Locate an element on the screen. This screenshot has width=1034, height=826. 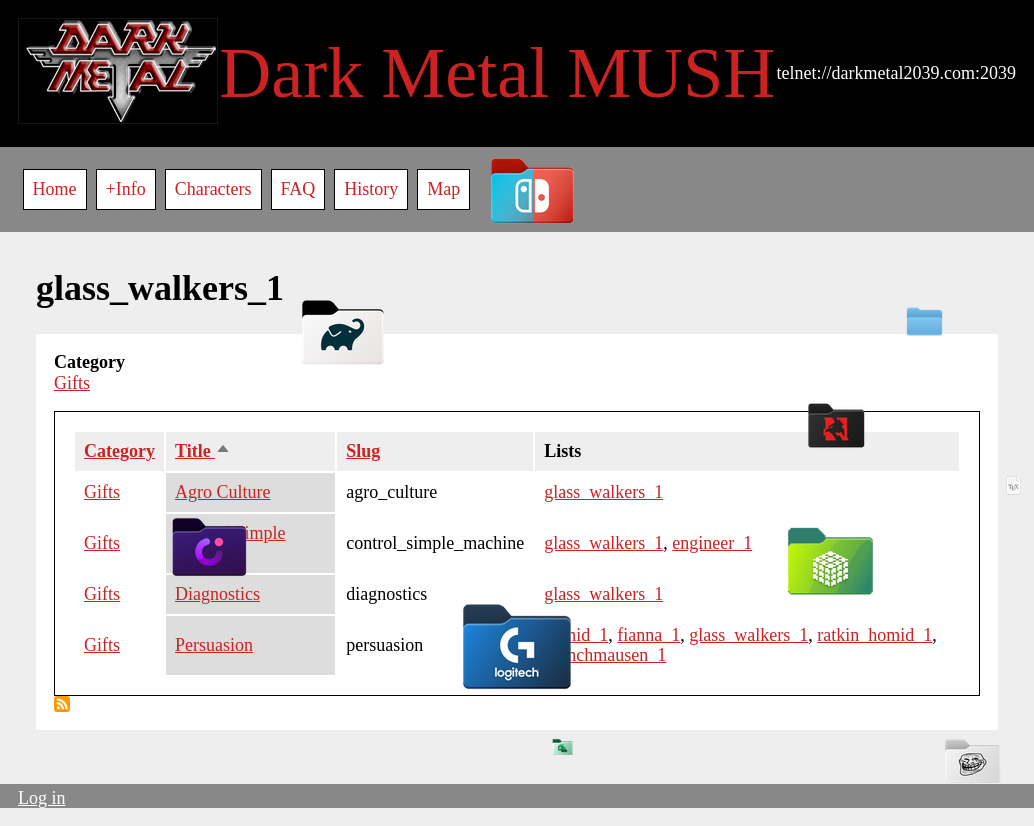
open game jolt games folder is located at coordinates (830, 563).